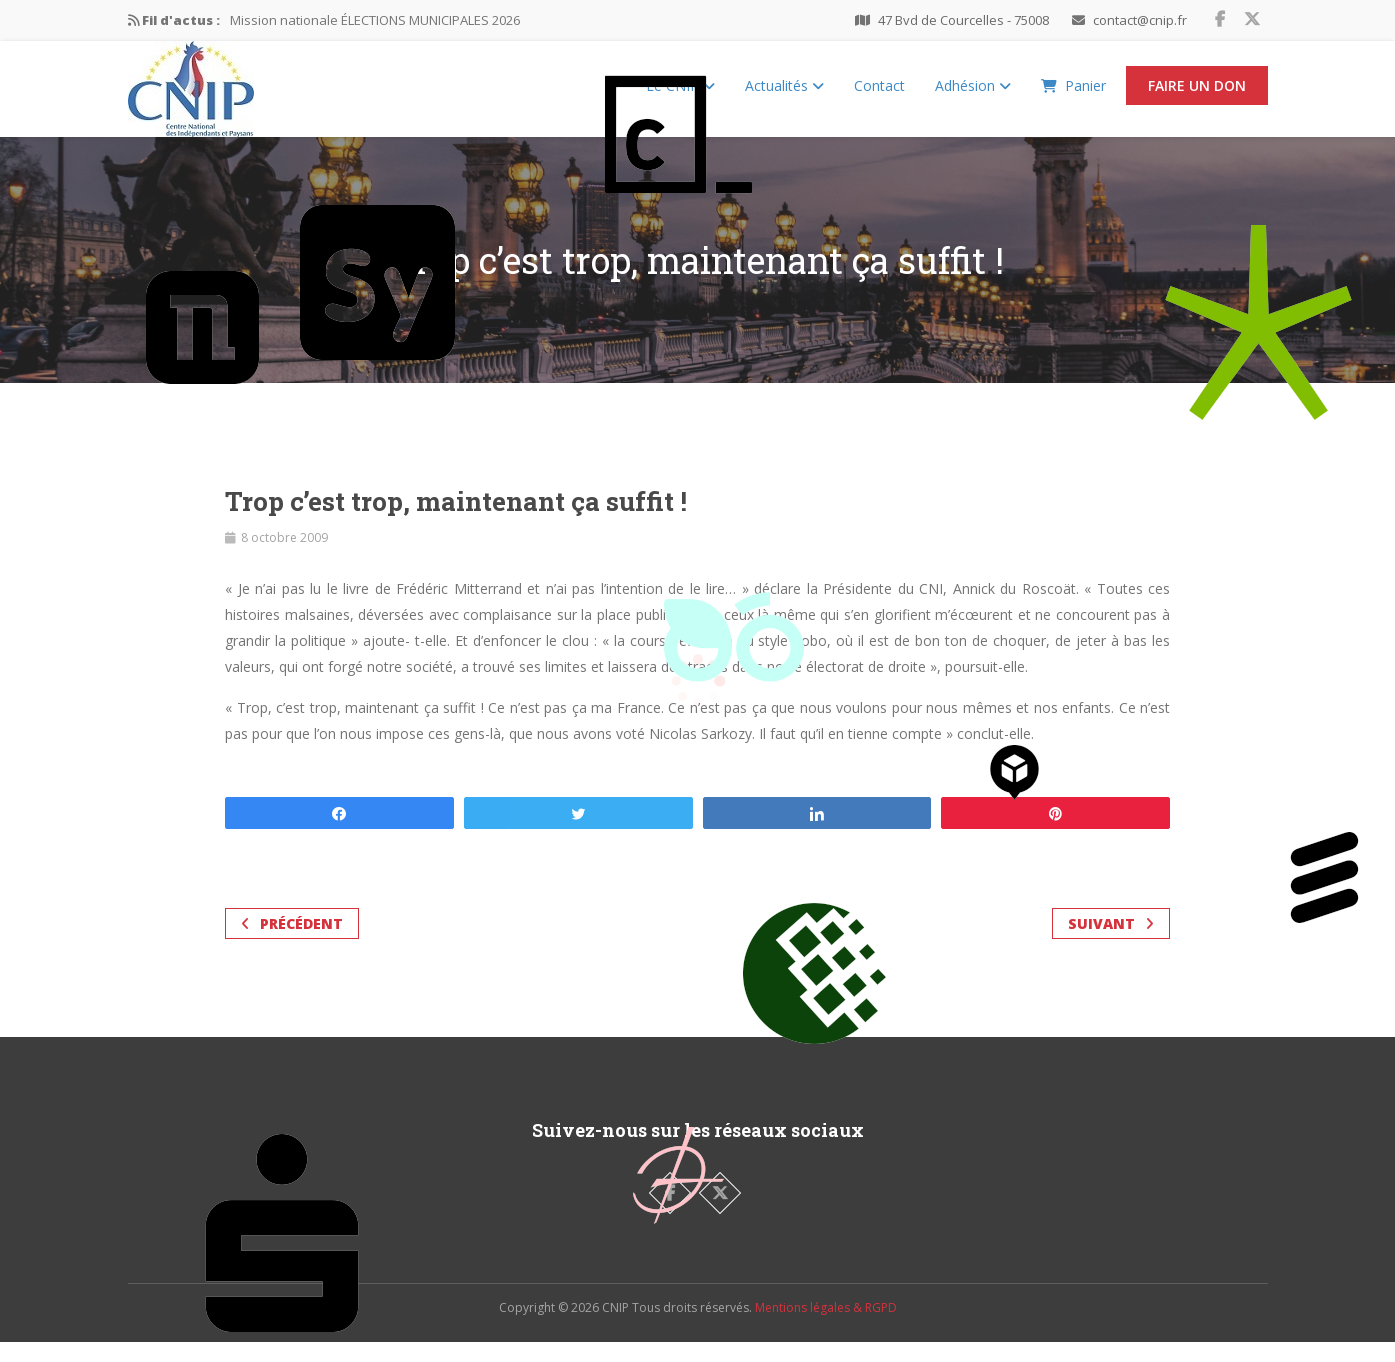  What do you see at coordinates (1014, 772) in the screenshot?
I see `open the AfterShip package tracking app` at bounding box center [1014, 772].